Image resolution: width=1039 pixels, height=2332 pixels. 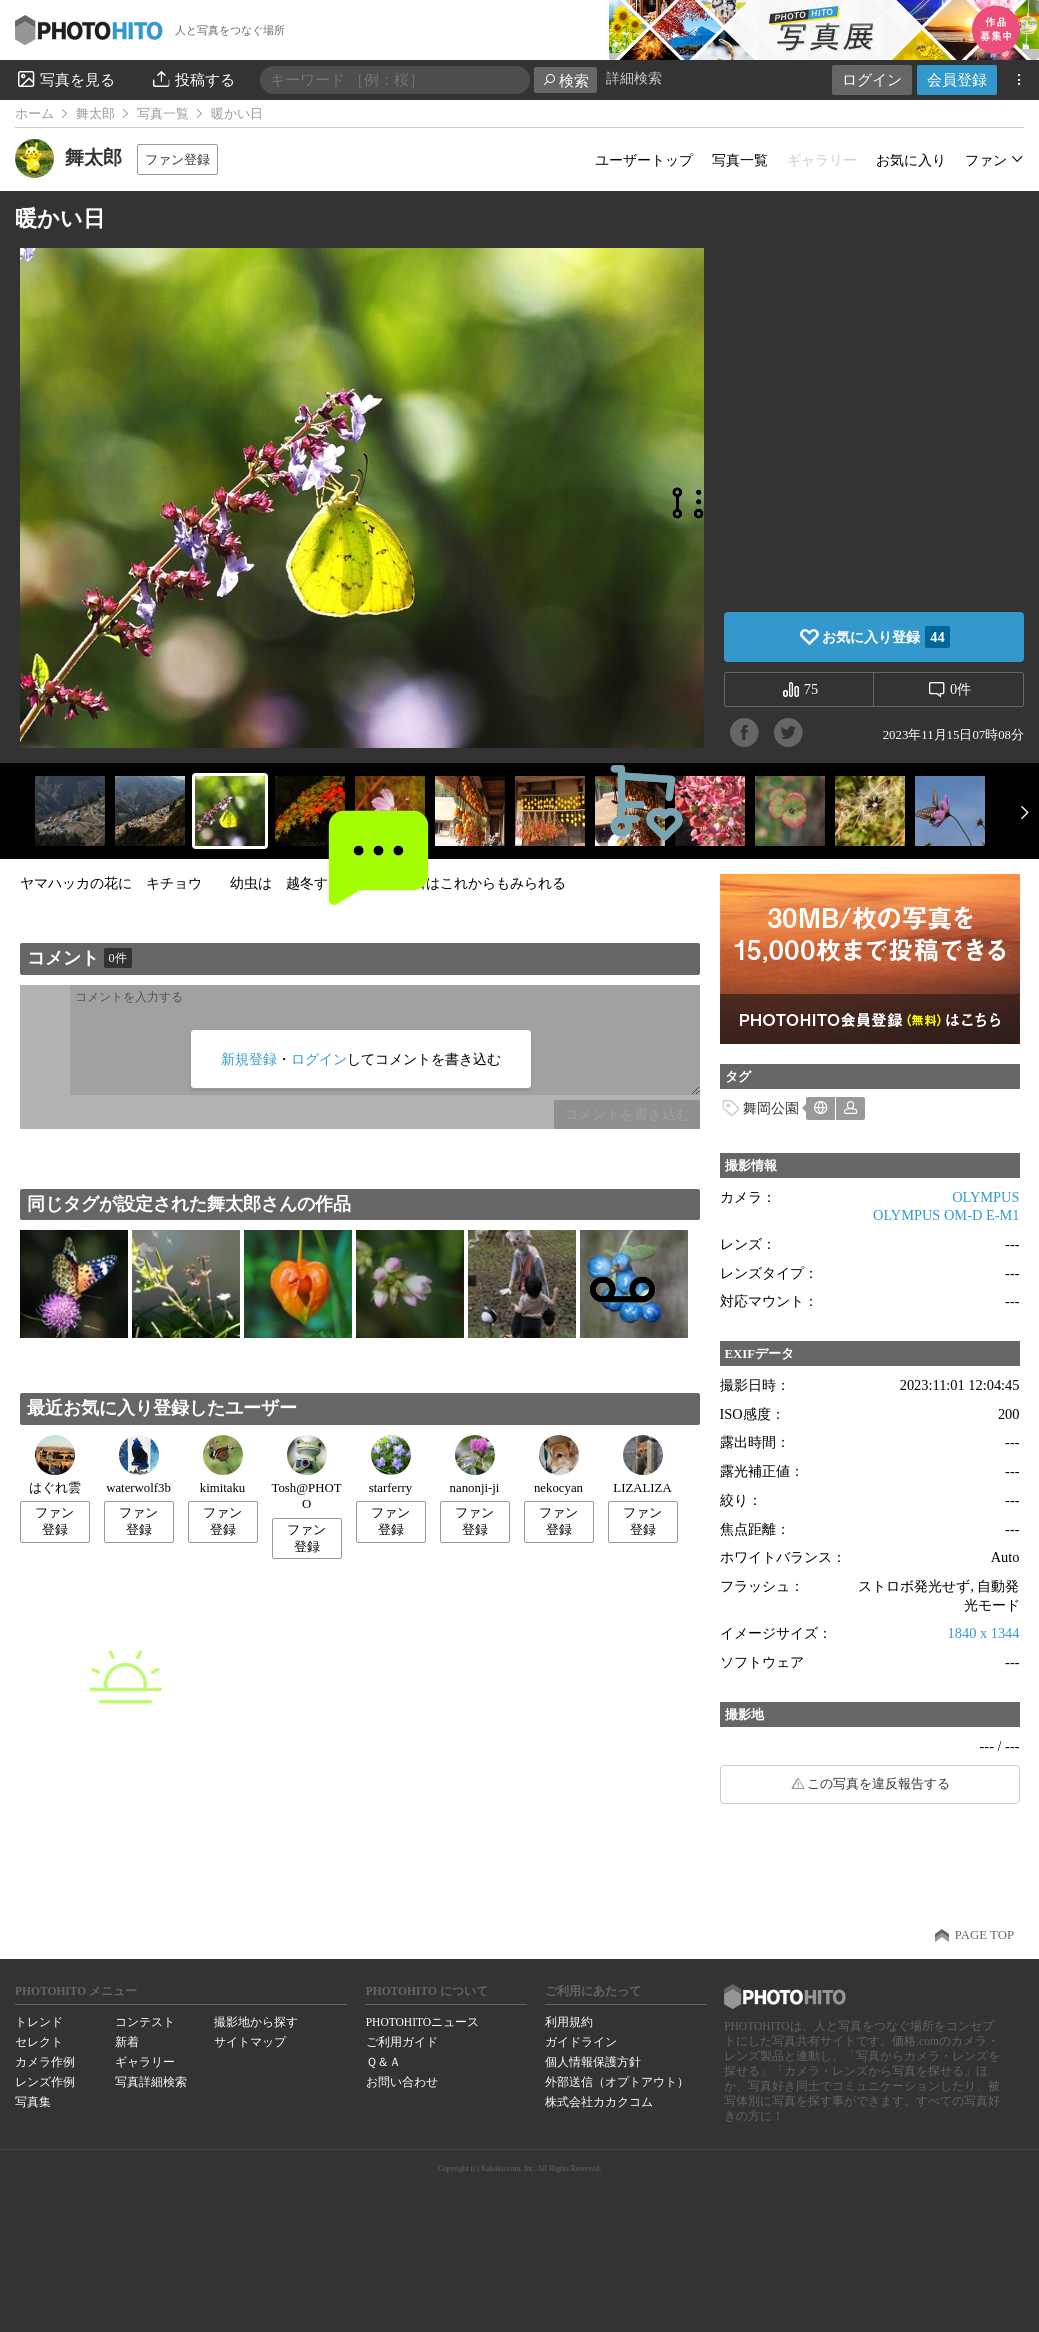 I want to click on indicates voicemail is available, so click(x=622, y=1289).